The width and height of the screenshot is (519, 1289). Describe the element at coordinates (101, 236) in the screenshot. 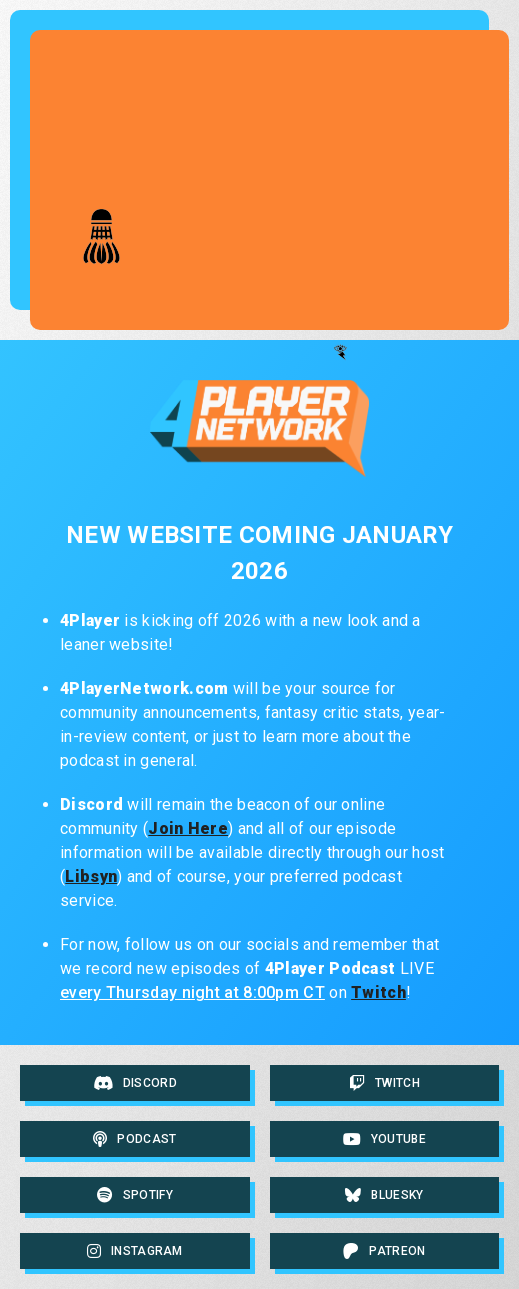

I see `access badminton game or activity` at that location.